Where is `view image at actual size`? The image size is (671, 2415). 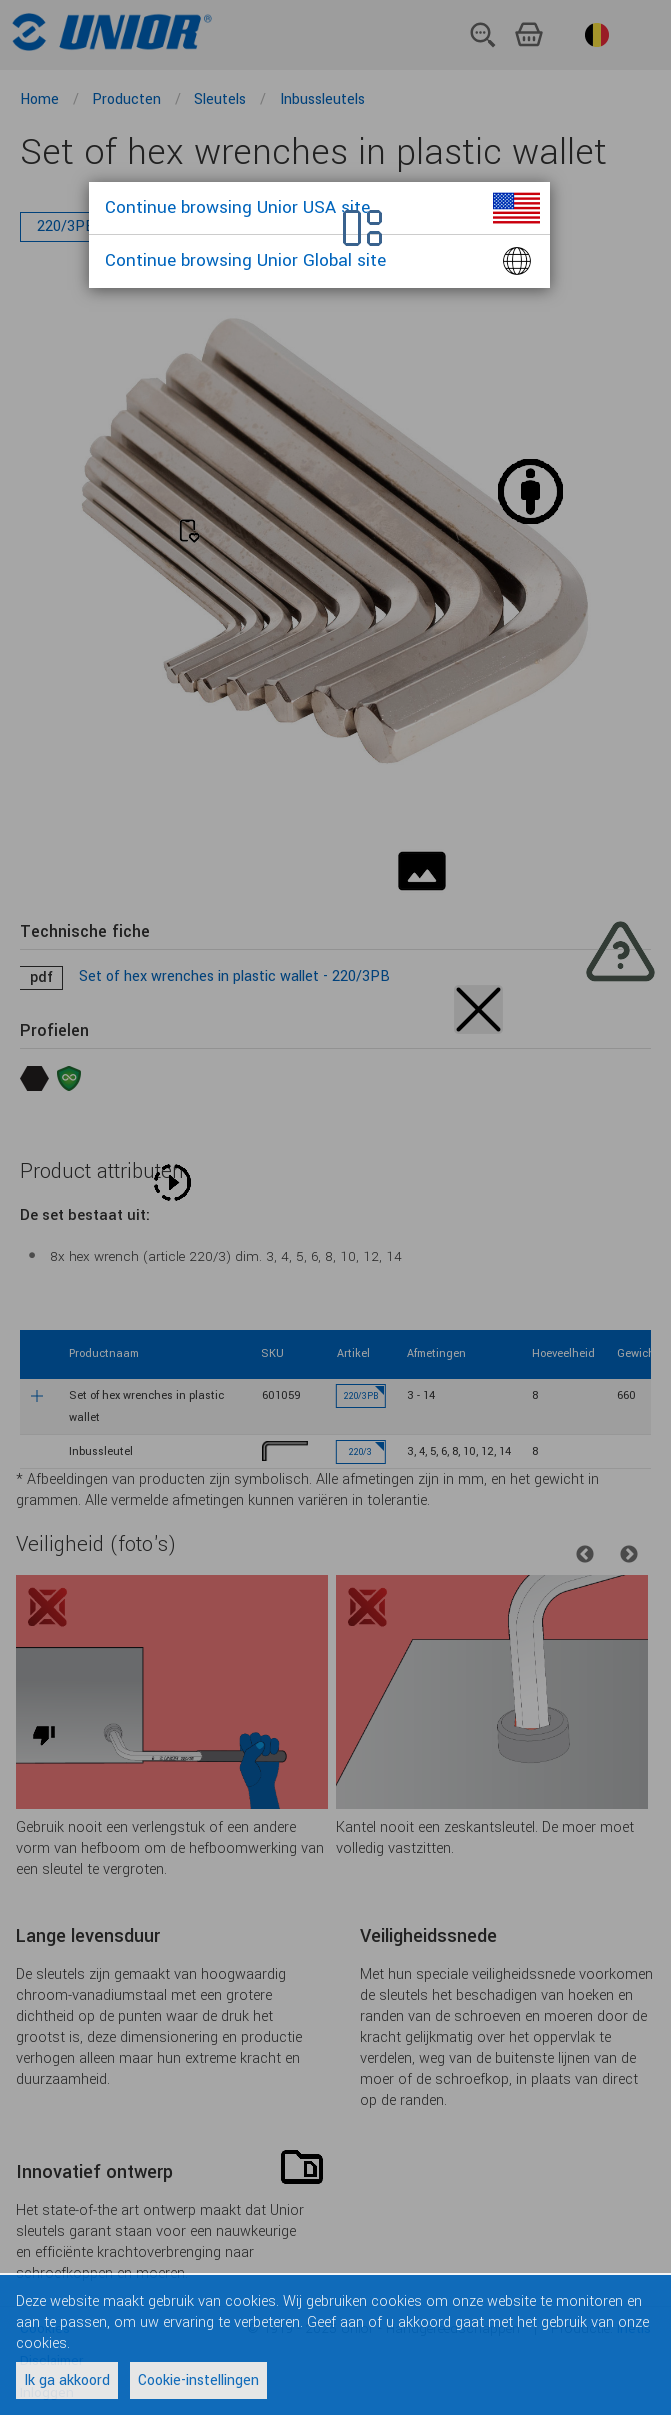 view image at actual size is located at coordinates (422, 871).